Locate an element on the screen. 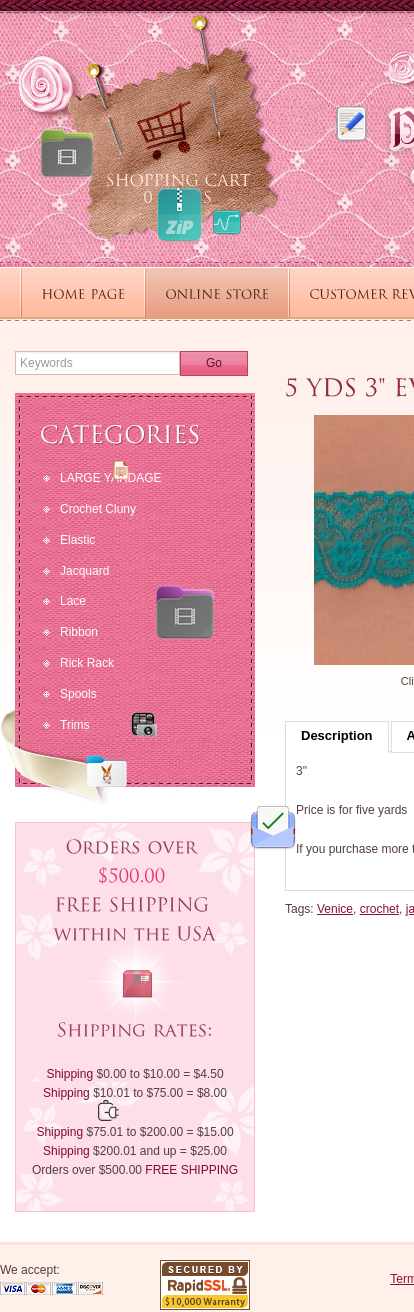 The image size is (414, 1312). open a presentation template file is located at coordinates (121, 470).